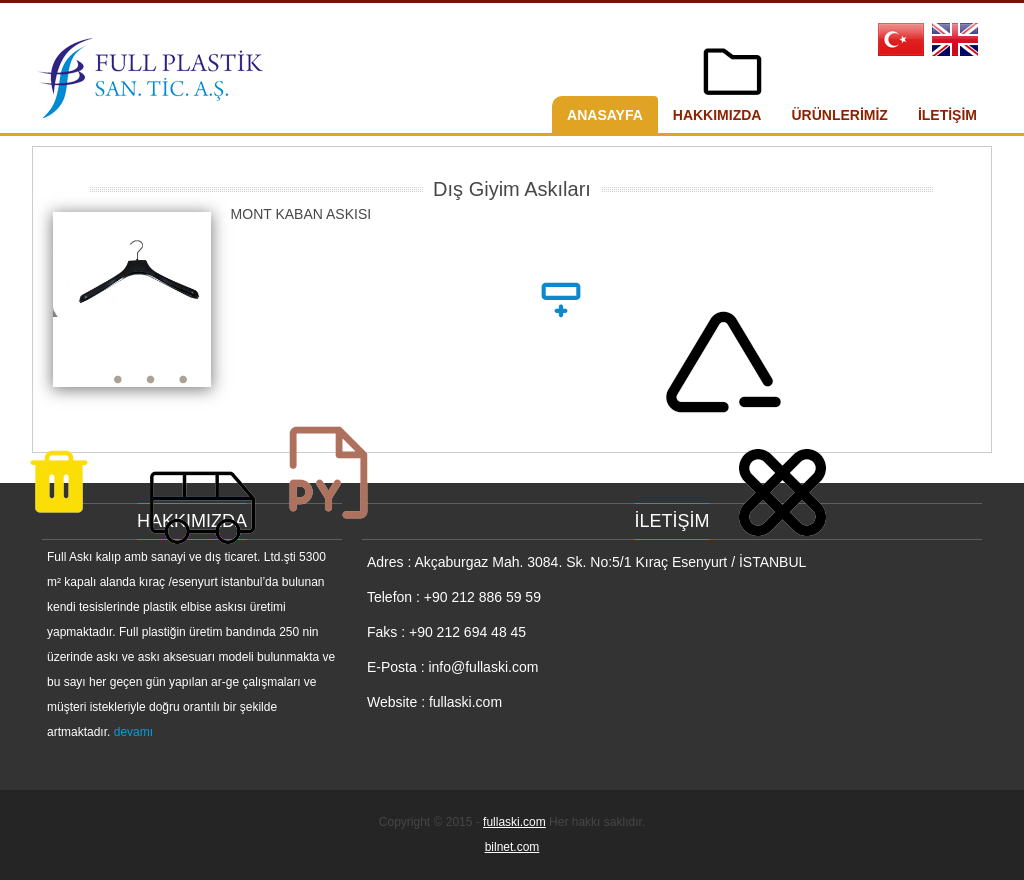 Image resolution: width=1024 pixels, height=880 pixels. What do you see at coordinates (59, 484) in the screenshot?
I see `delete this item` at bounding box center [59, 484].